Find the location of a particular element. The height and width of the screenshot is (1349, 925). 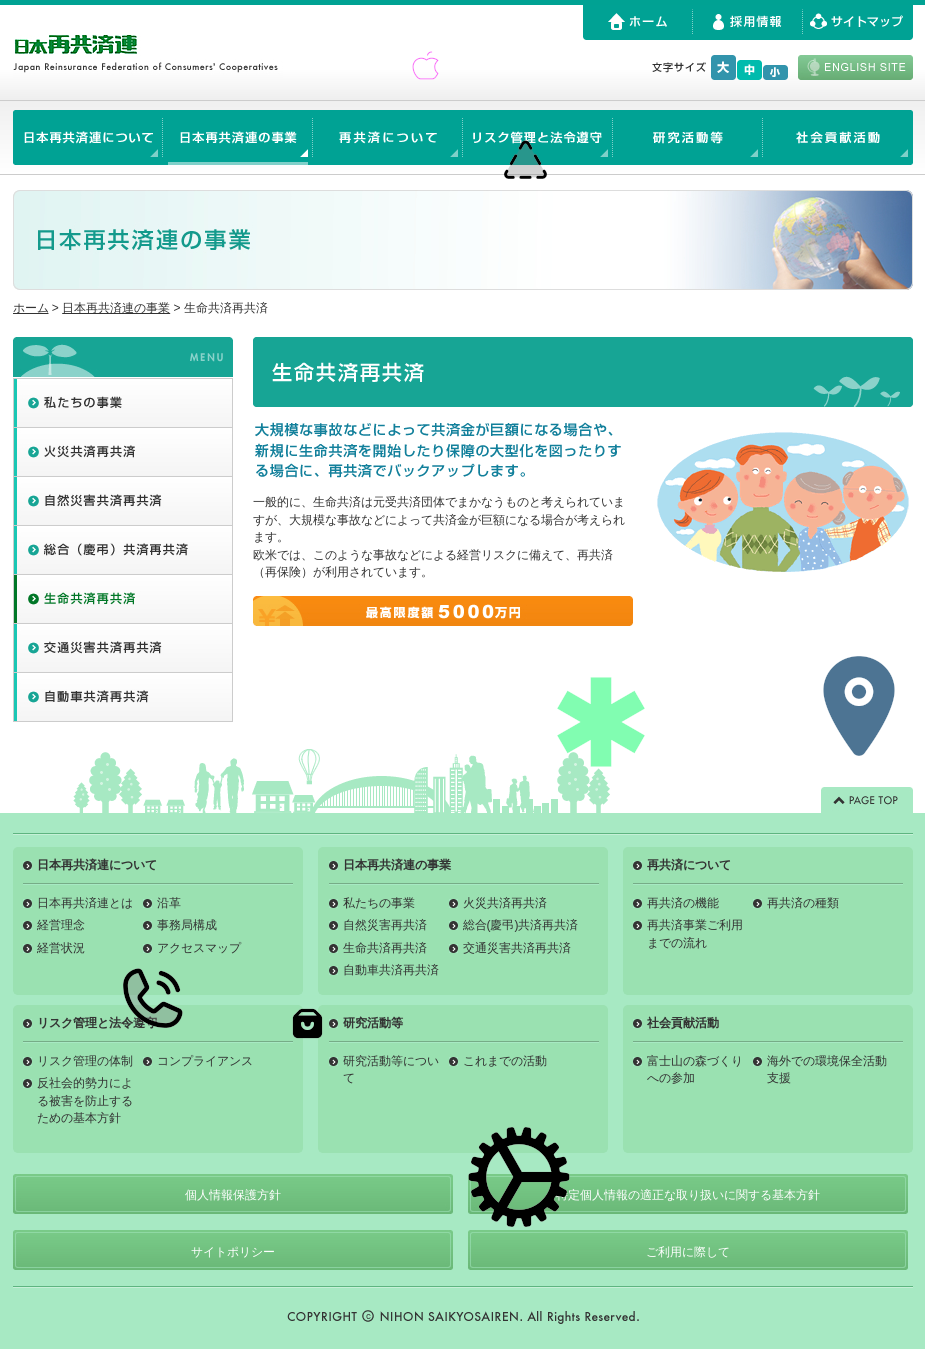

access settings is located at coordinates (519, 1177).